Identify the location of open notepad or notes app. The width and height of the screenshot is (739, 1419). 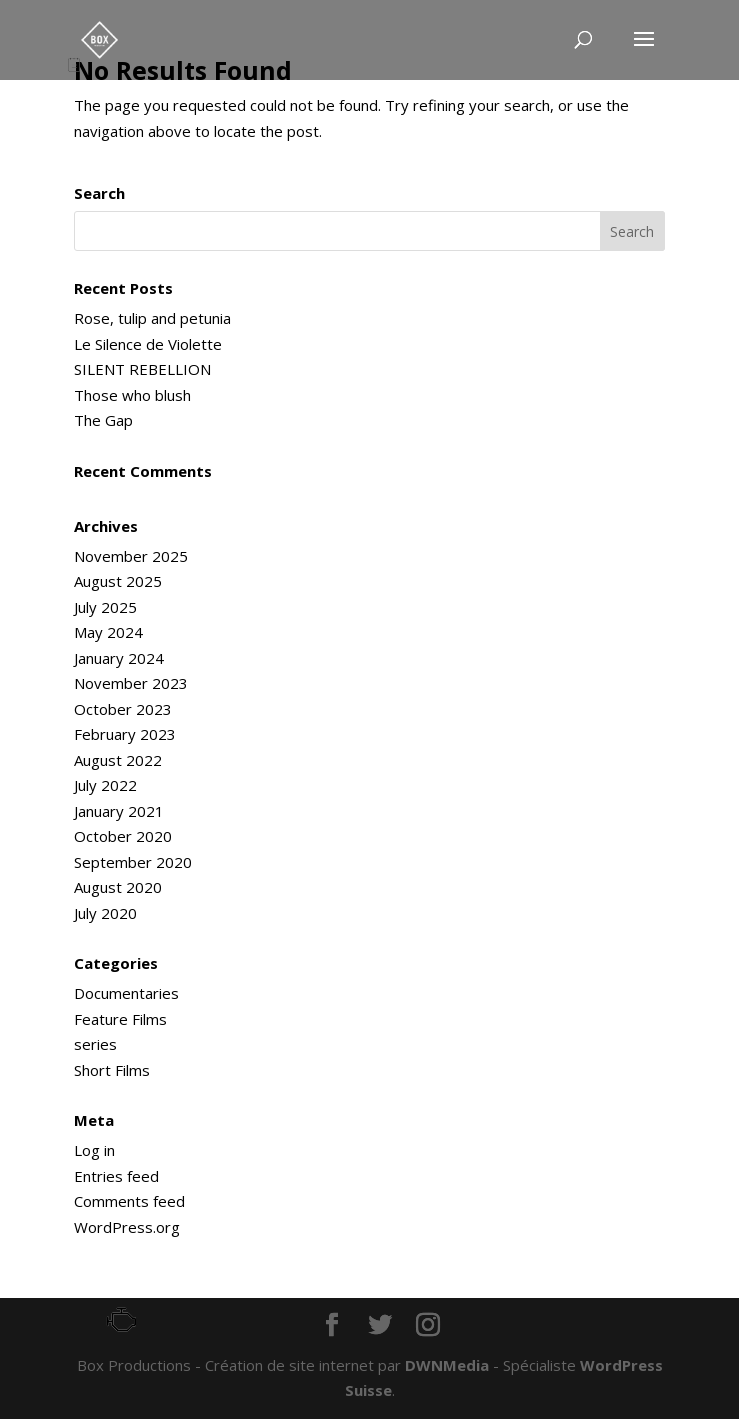
(74, 65).